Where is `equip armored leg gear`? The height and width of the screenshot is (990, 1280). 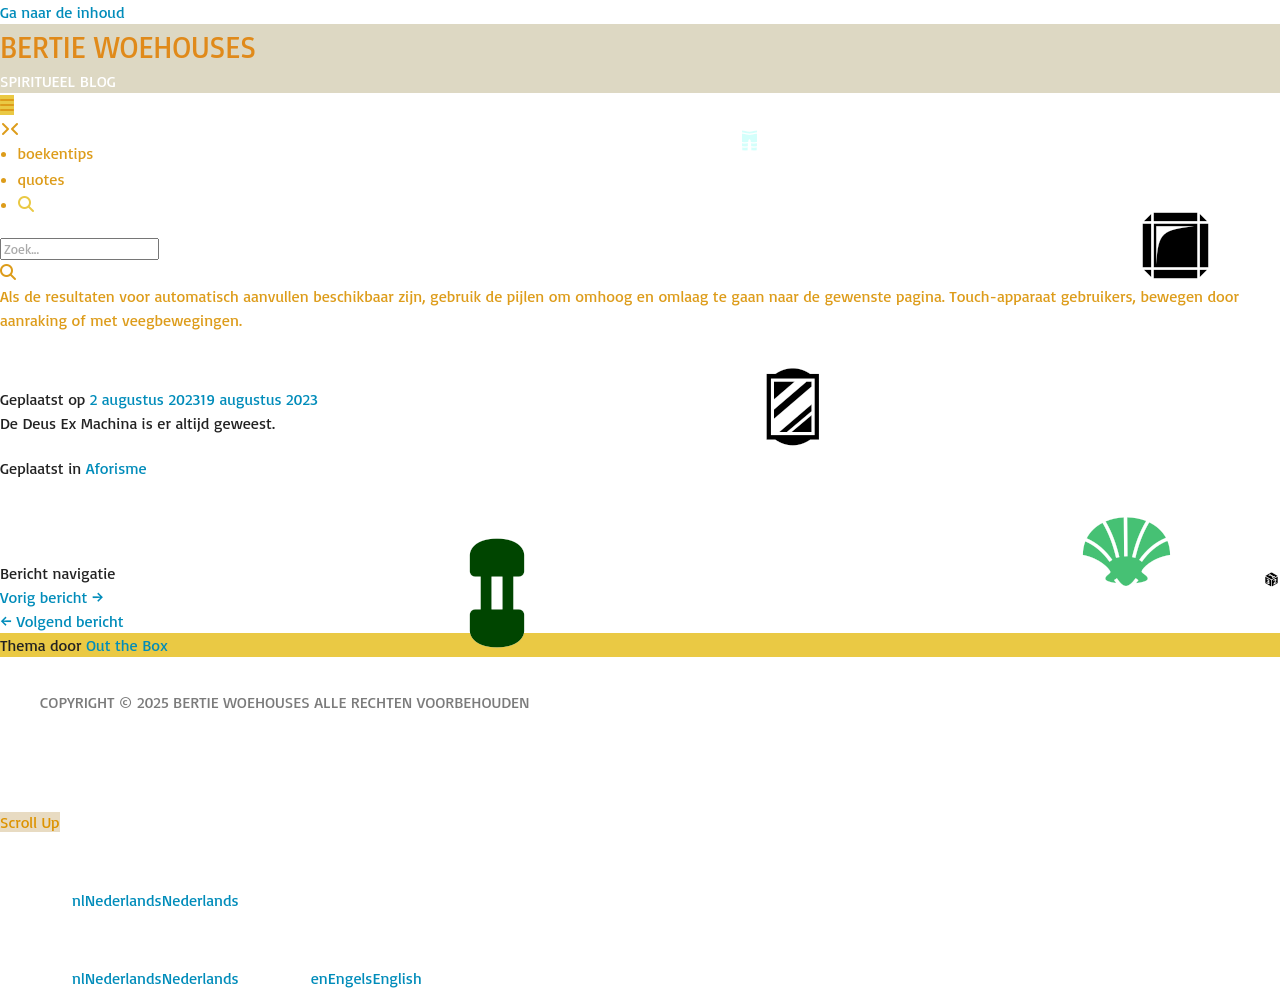 equip armored leg gear is located at coordinates (749, 140).